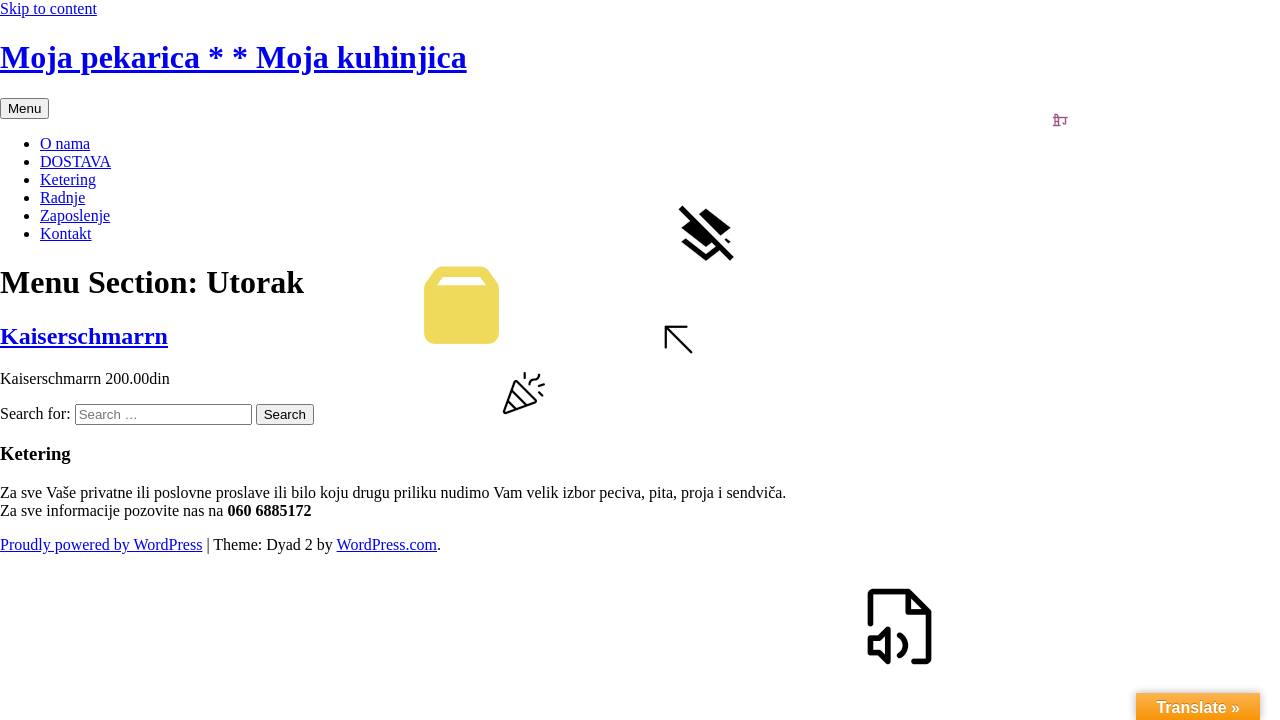  Describe the element at coordinates (706, 236) in the screenshot. I see `clear all map layers` at that location.